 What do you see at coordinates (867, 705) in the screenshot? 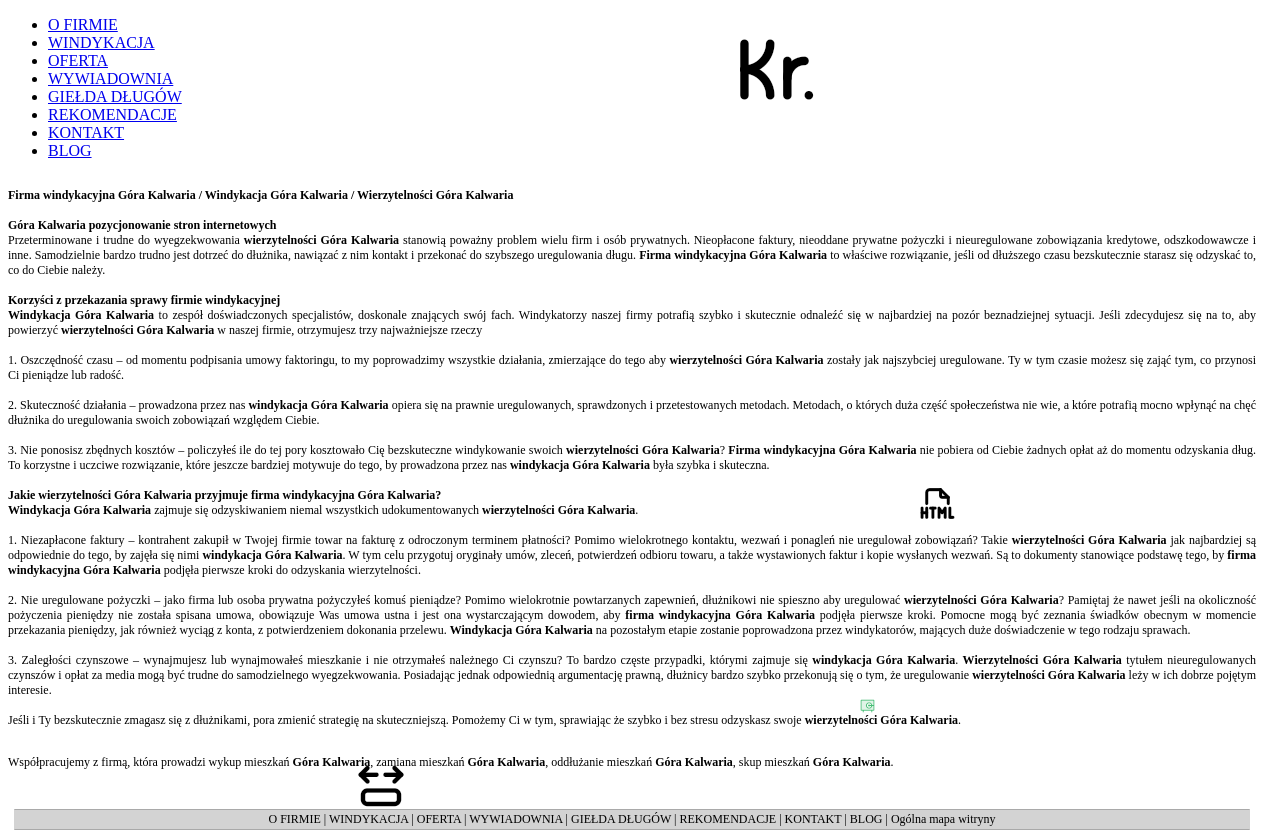
I see `access secure storage or vault` at bounding box center [867, 705].